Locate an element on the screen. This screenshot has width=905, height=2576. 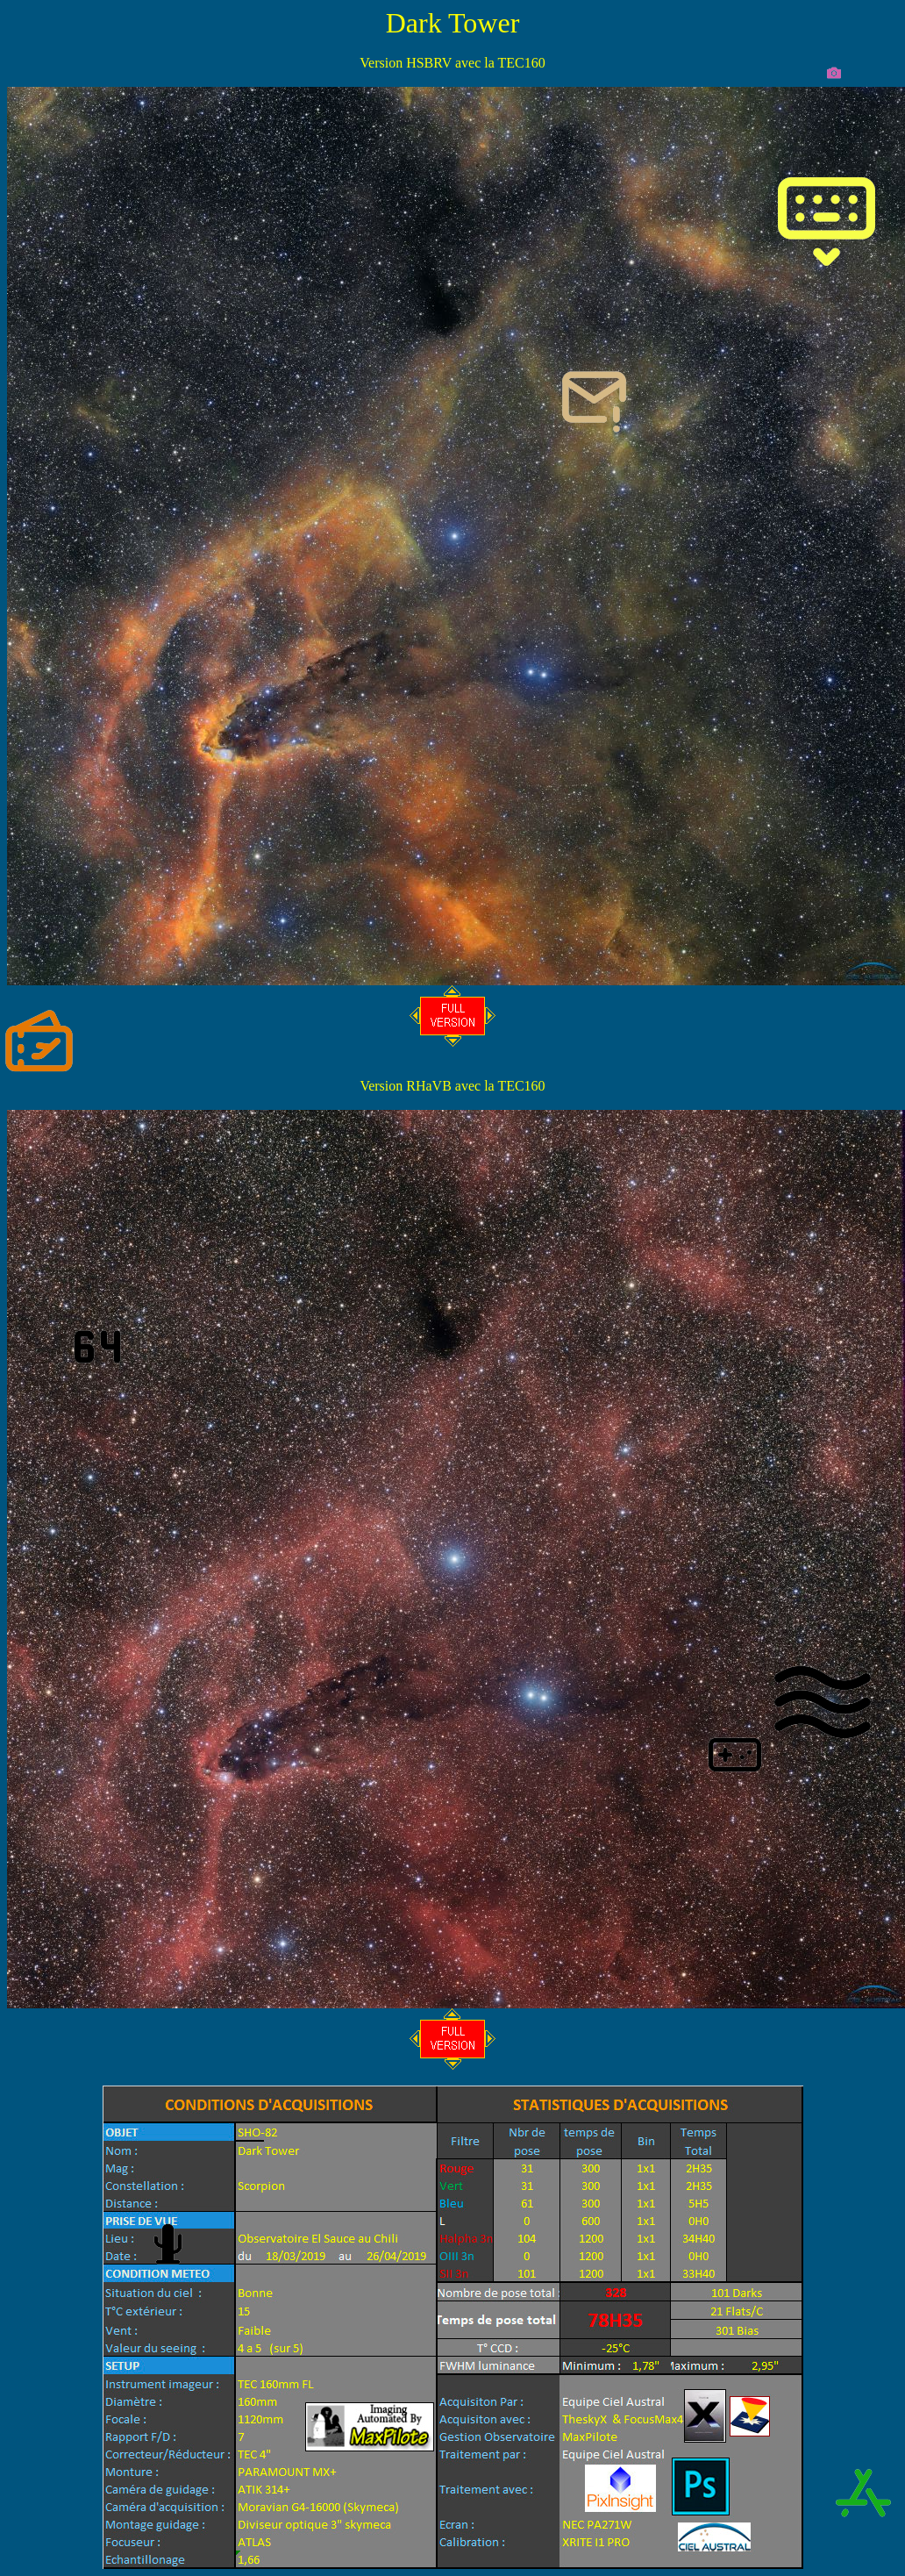
open the App Store is located at coordinates (863, 2494).